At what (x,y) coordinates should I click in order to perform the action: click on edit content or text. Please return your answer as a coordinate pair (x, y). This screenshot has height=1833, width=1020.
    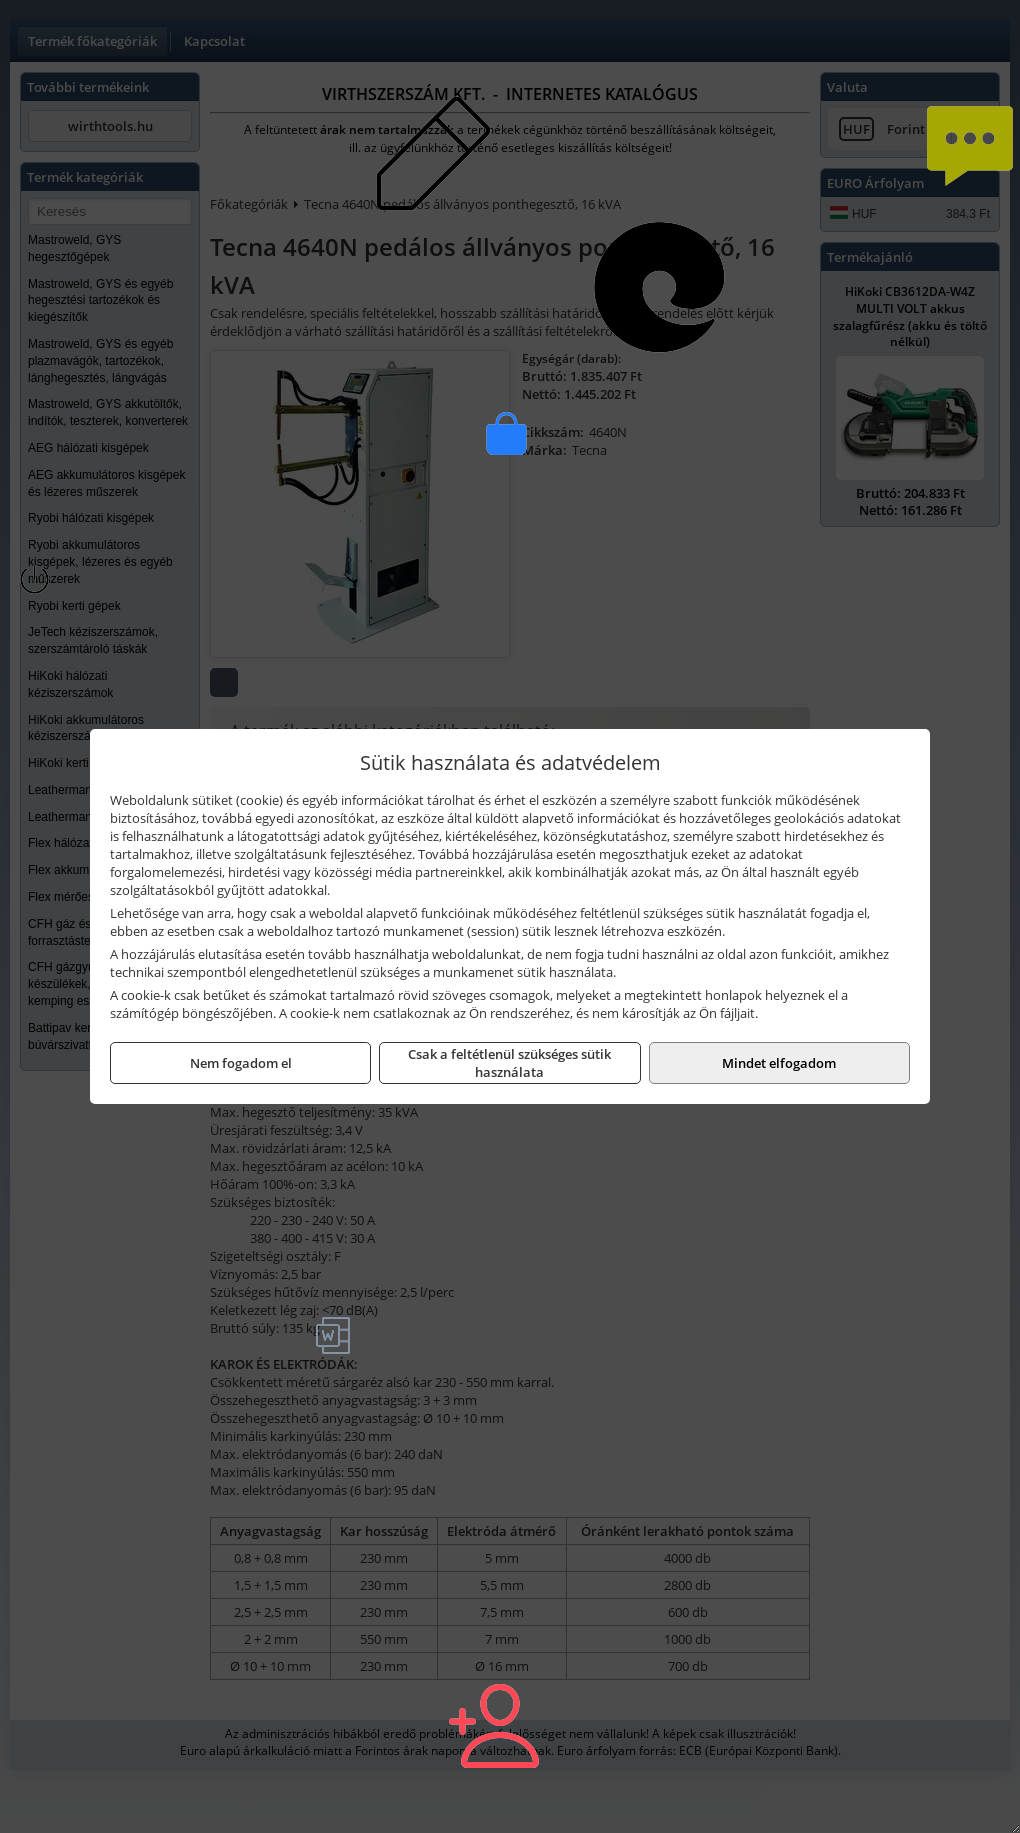
    Looking at the image, I should click on (431, 156).